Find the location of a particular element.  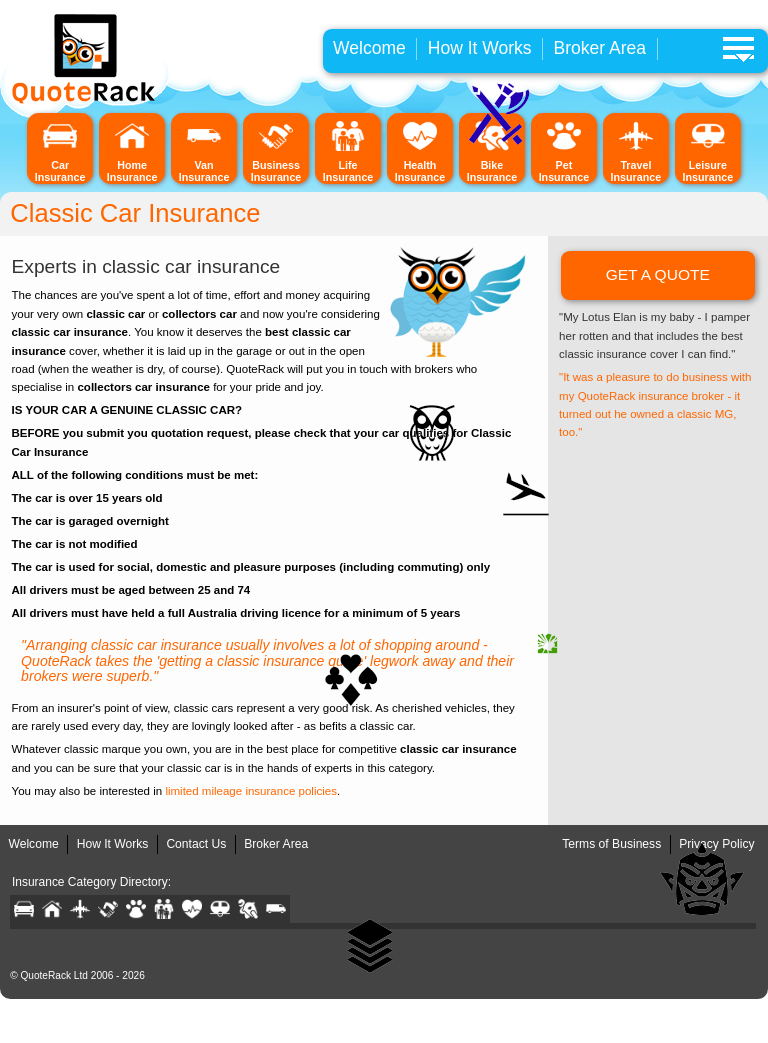

indicates a powerful attack or ground-smashing ability is located at coordinates (547, 643).